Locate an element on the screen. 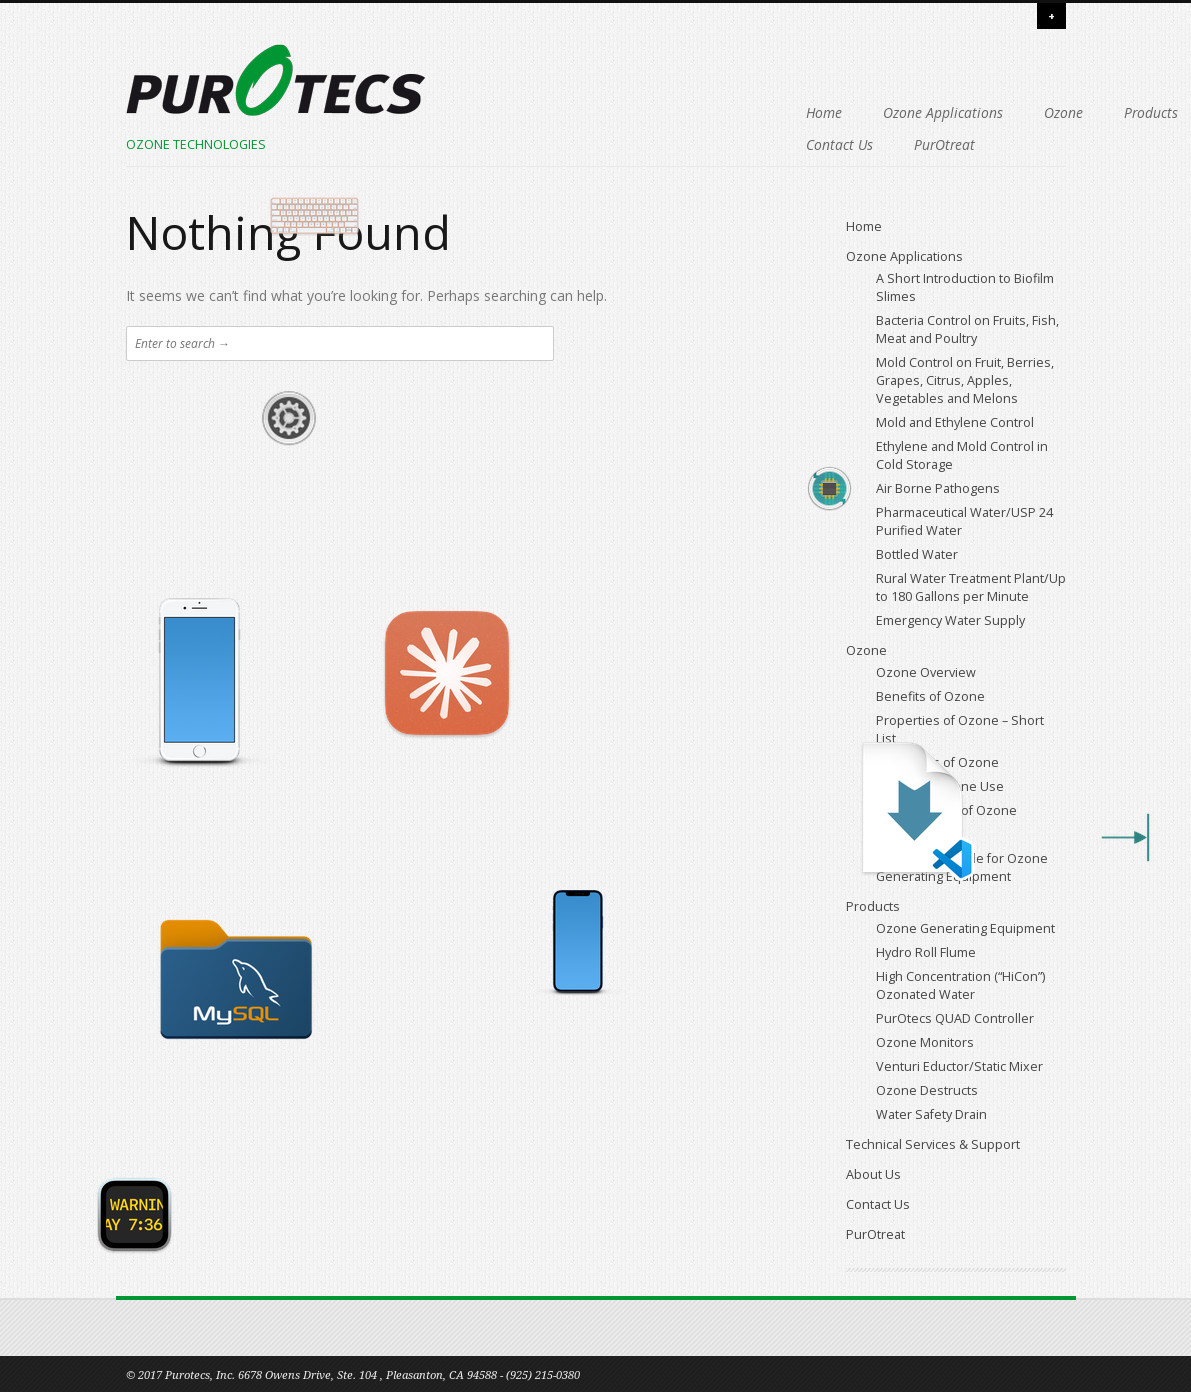 Image resolution: width=1191 pixels, height=1392 pixels. iPhone device connected to this mac is located at coordinates (578, 943).